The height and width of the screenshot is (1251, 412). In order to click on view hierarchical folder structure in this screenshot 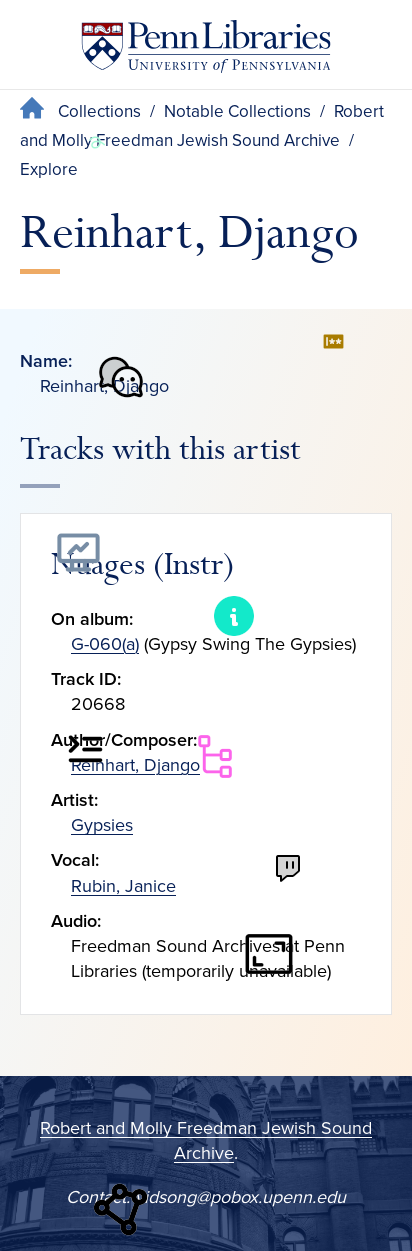, I will do `click(213, 756)`.